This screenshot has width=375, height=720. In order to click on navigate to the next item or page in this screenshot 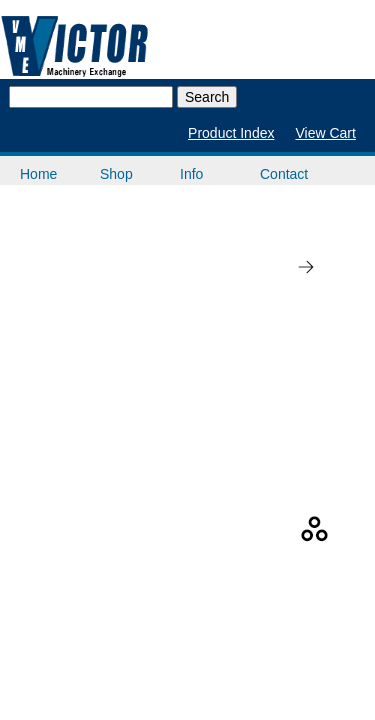, I will do `click(306, 267)`.